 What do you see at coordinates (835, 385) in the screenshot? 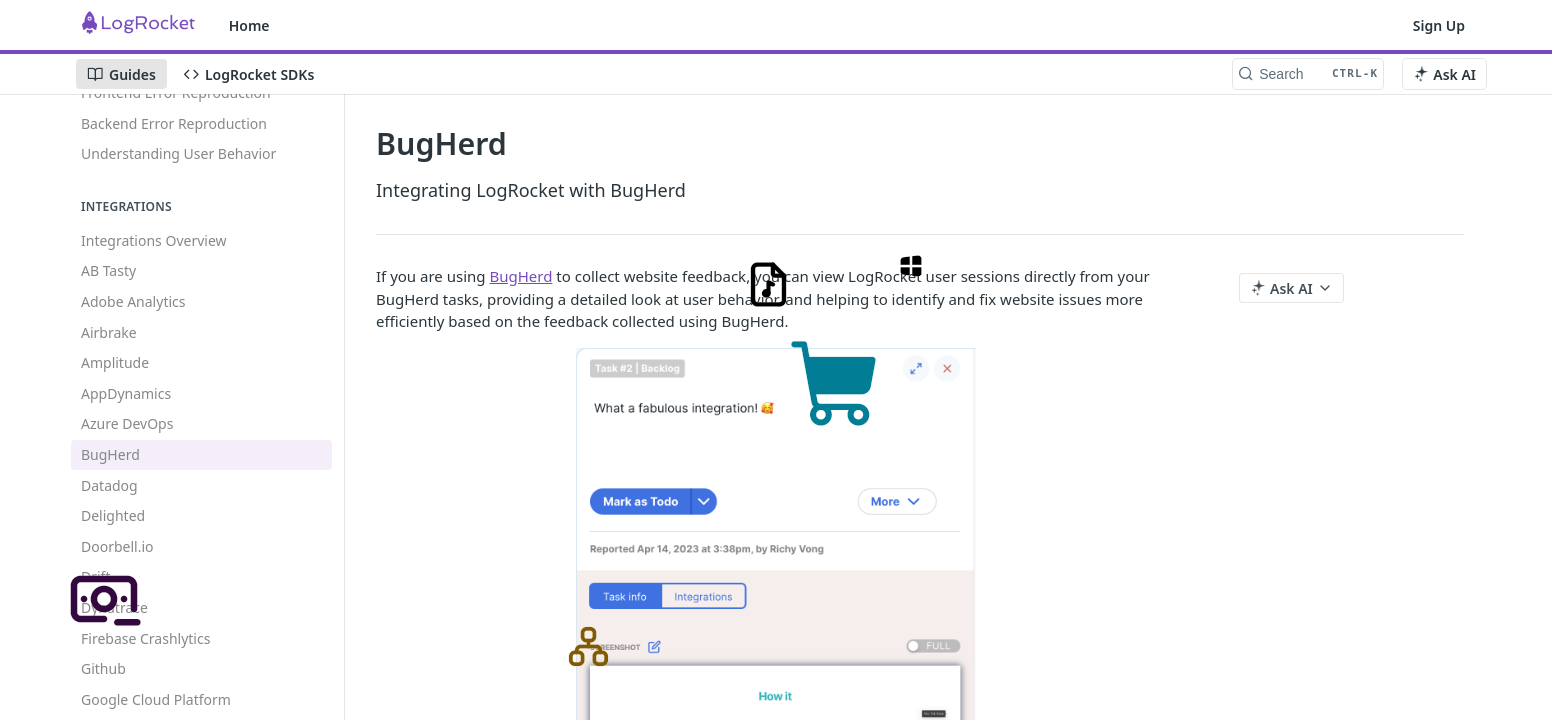
I see `view your shopping cart` at bounding box center [835, 385].